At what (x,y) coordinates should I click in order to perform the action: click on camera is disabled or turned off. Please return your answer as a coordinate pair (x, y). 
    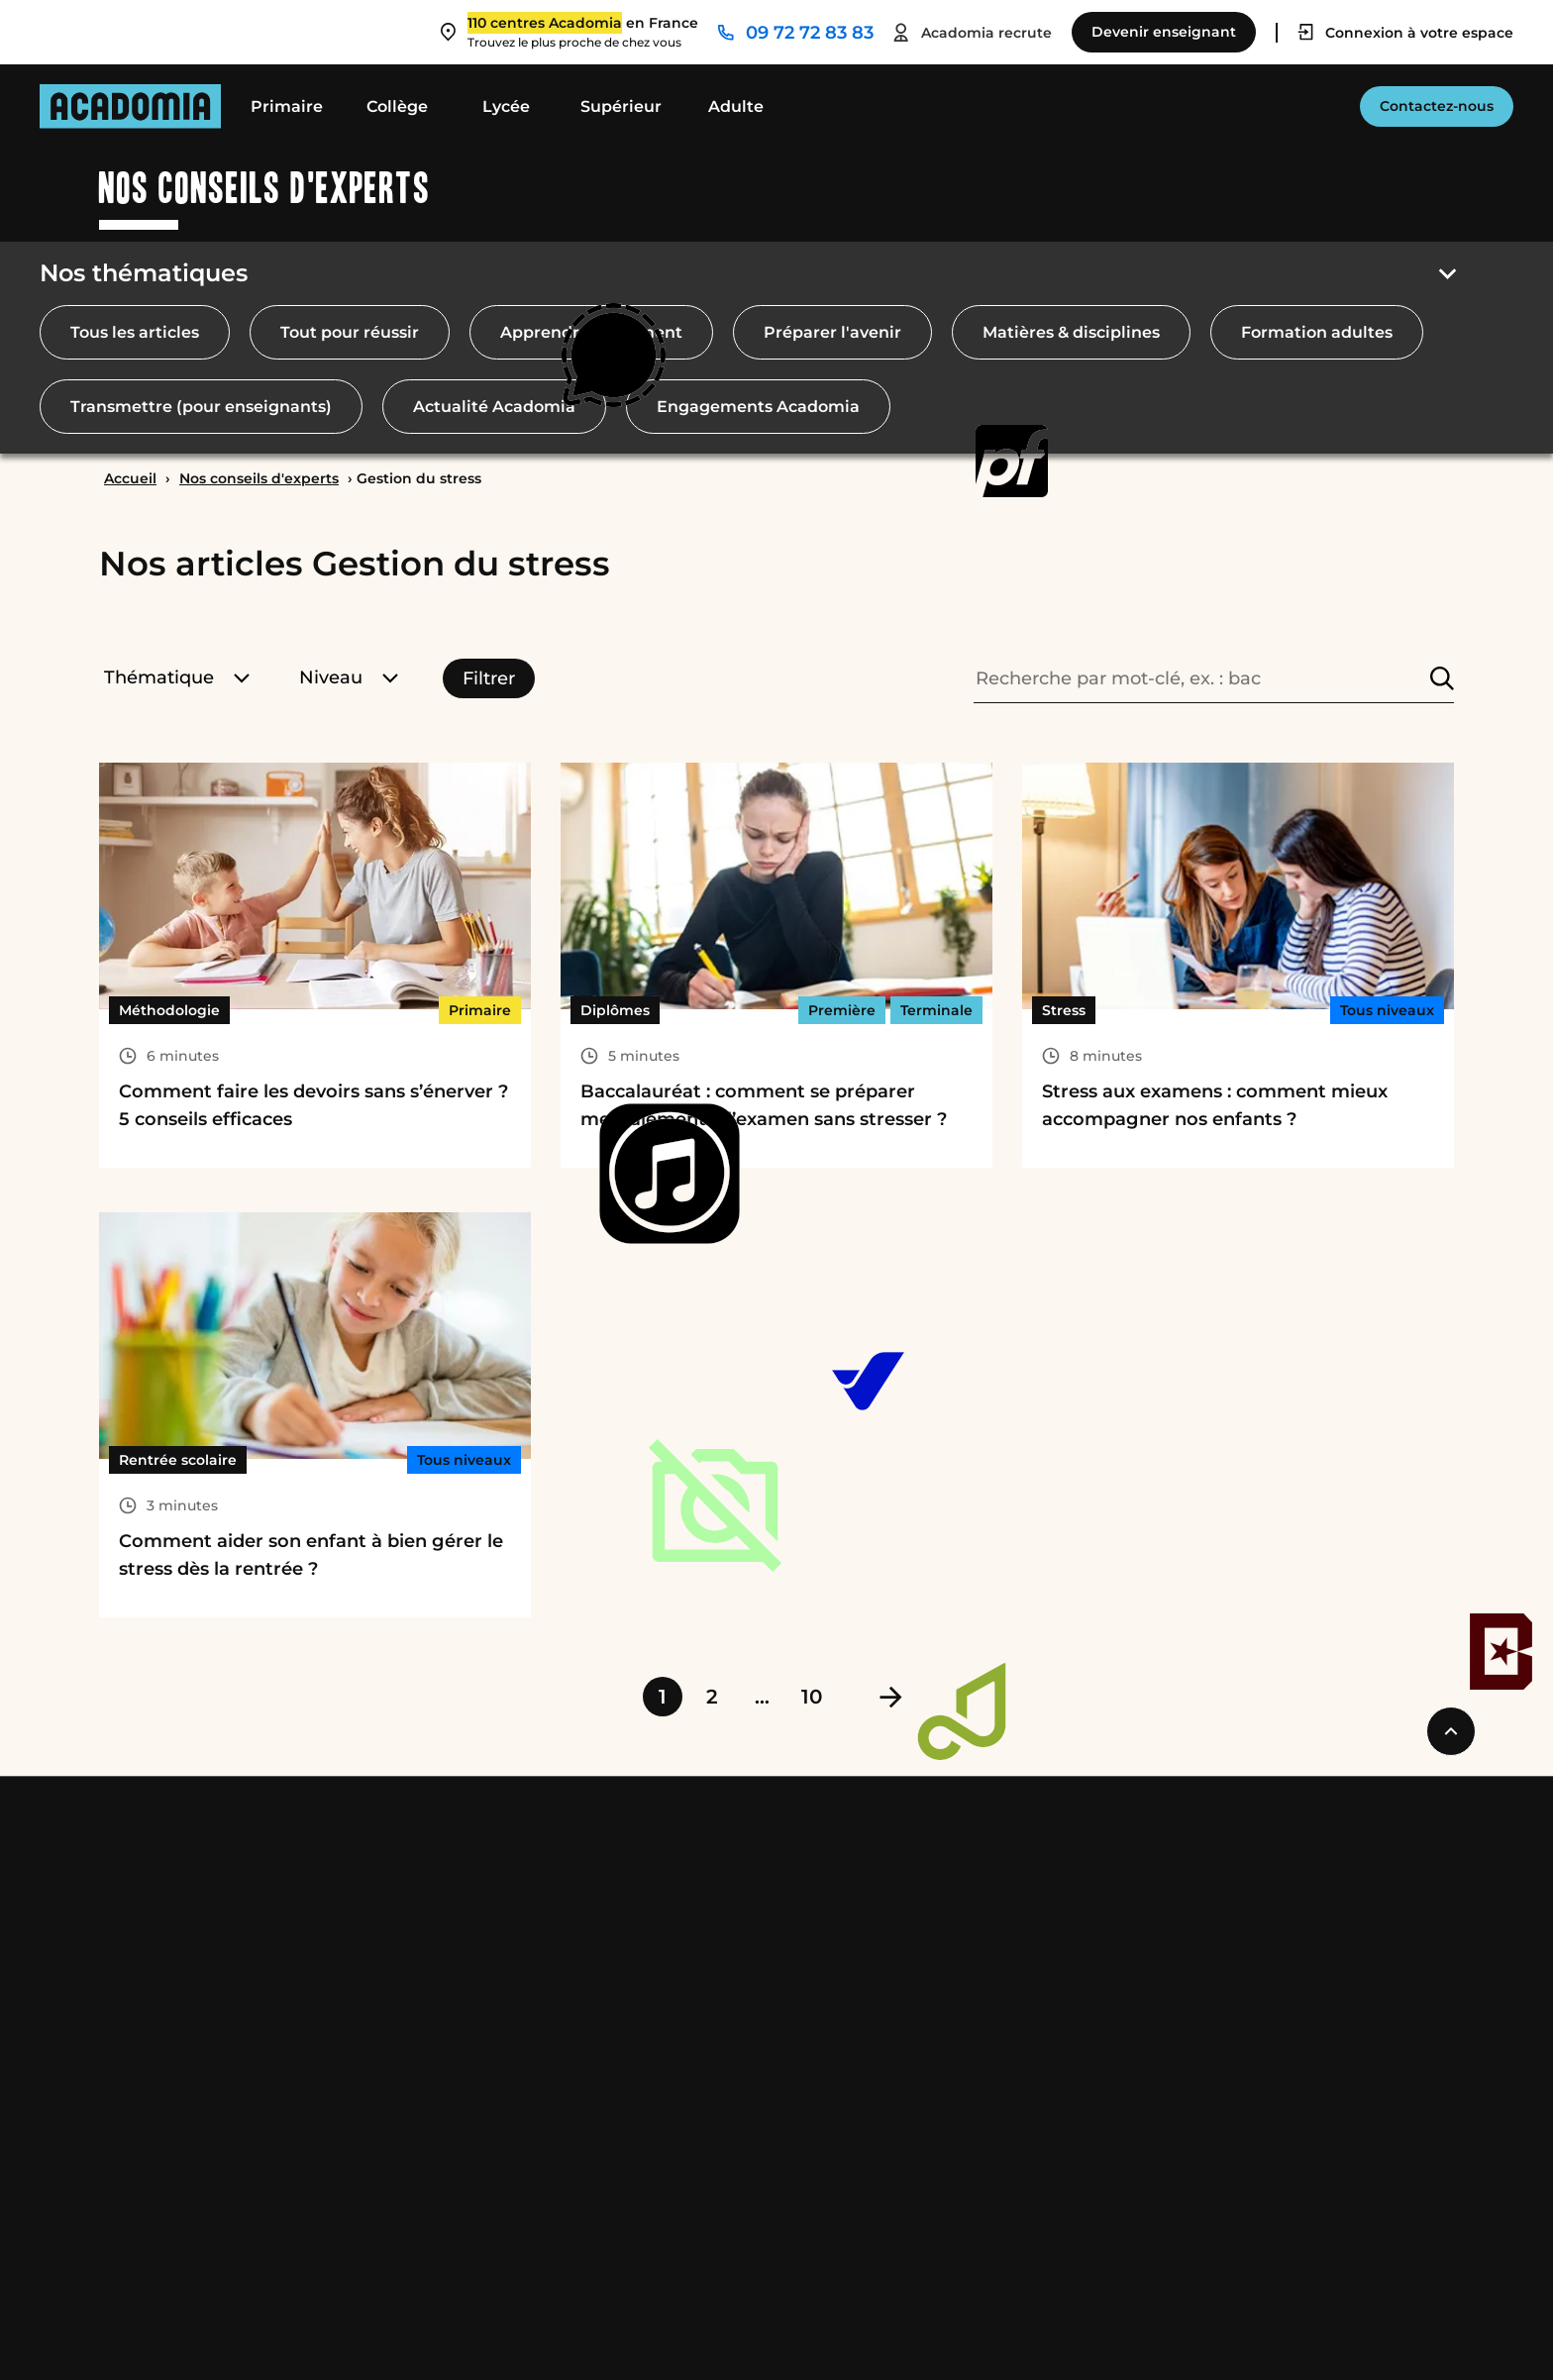
    Looking at the image, I should click on (715, 1505).